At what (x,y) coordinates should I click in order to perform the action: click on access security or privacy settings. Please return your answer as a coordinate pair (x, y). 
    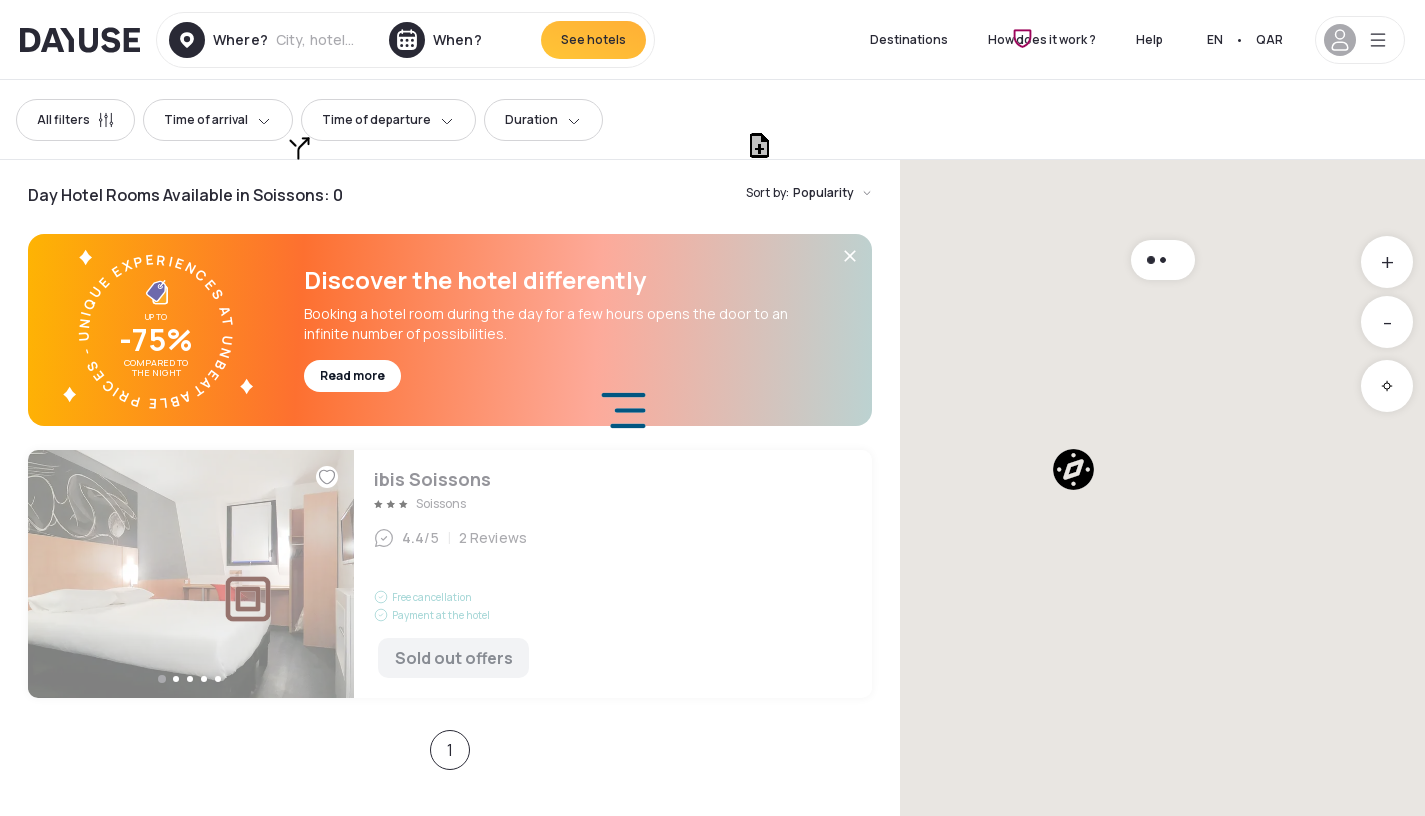
    Looking at the image, I should click on (1022, 37).